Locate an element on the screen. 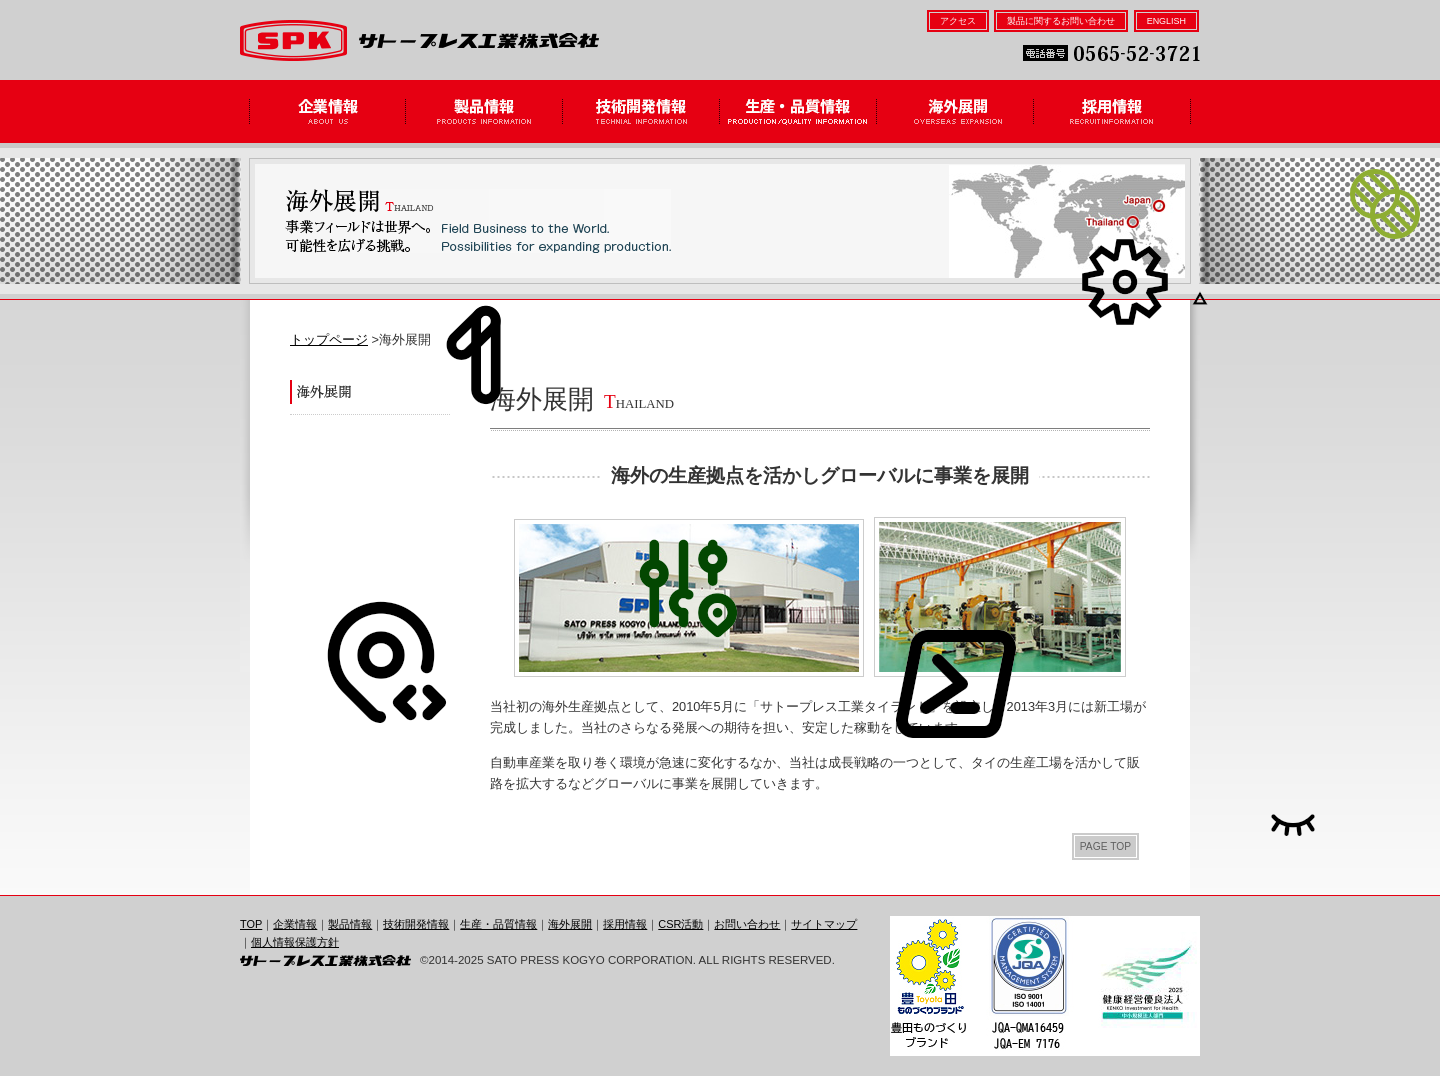  pin or save current filter settings is located at coordinates (683, 583).